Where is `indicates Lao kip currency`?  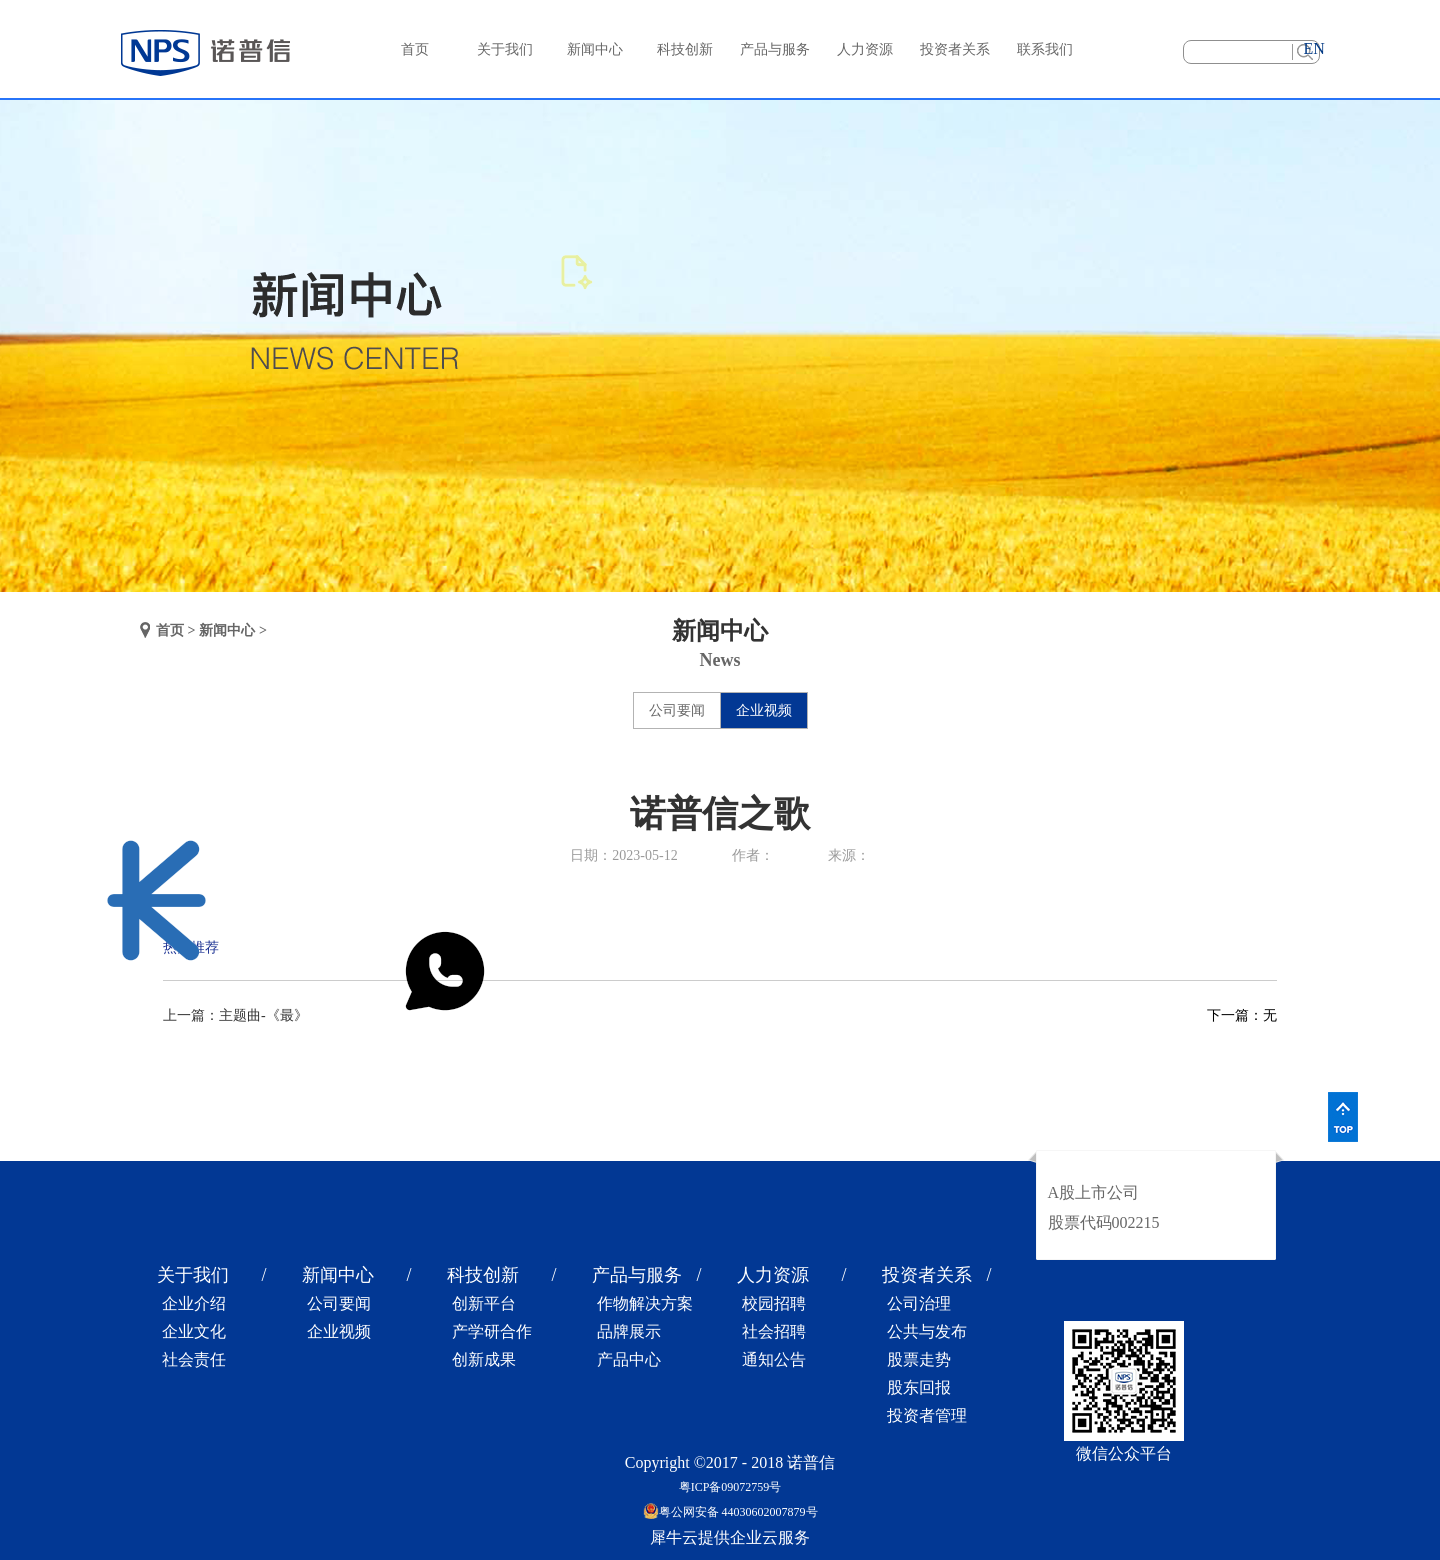 indicates Lao kip currency is located at coordinates (156, 900).